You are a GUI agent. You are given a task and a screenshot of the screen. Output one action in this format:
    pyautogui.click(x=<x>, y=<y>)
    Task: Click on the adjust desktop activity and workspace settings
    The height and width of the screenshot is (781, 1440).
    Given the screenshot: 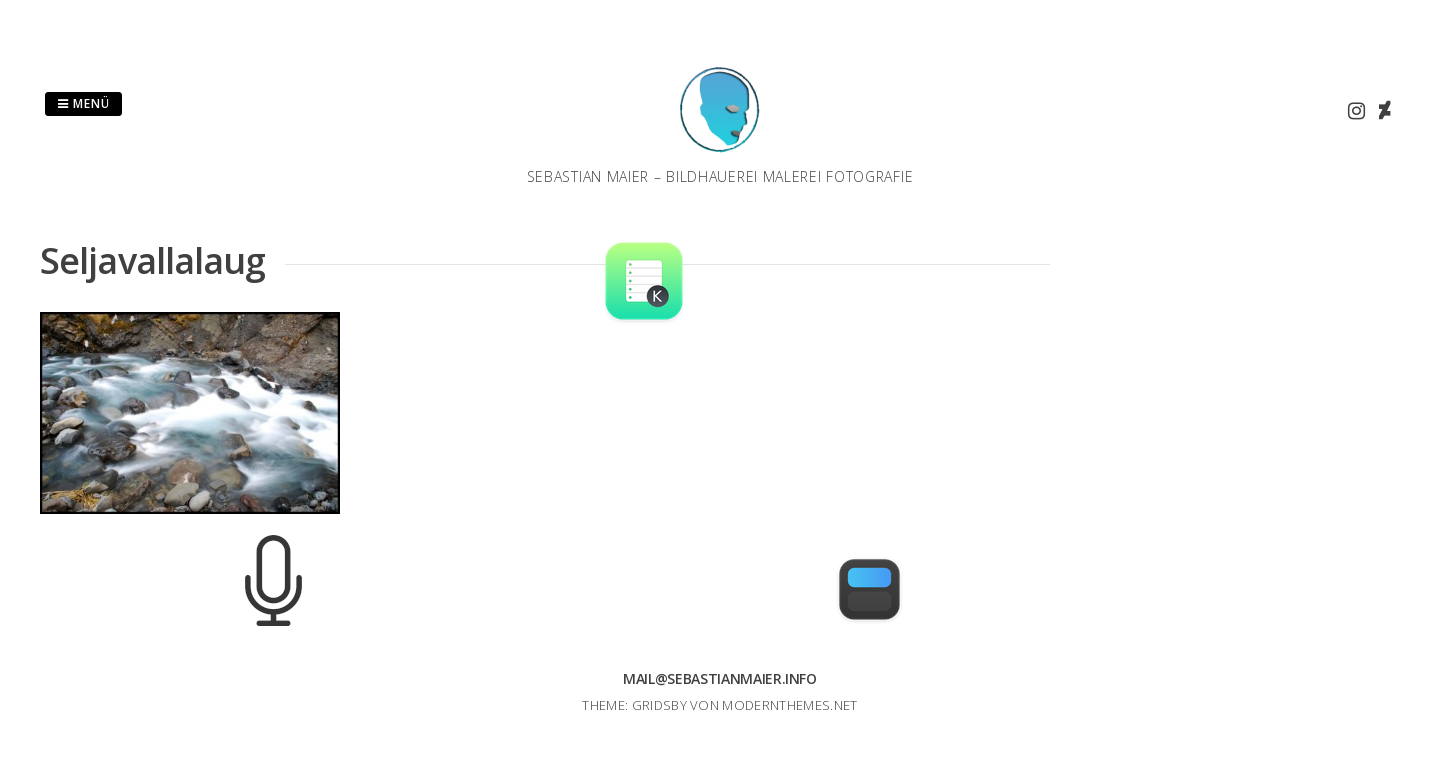 What is the action you would take?
    pyautogui.click(x=869, y=590)
    